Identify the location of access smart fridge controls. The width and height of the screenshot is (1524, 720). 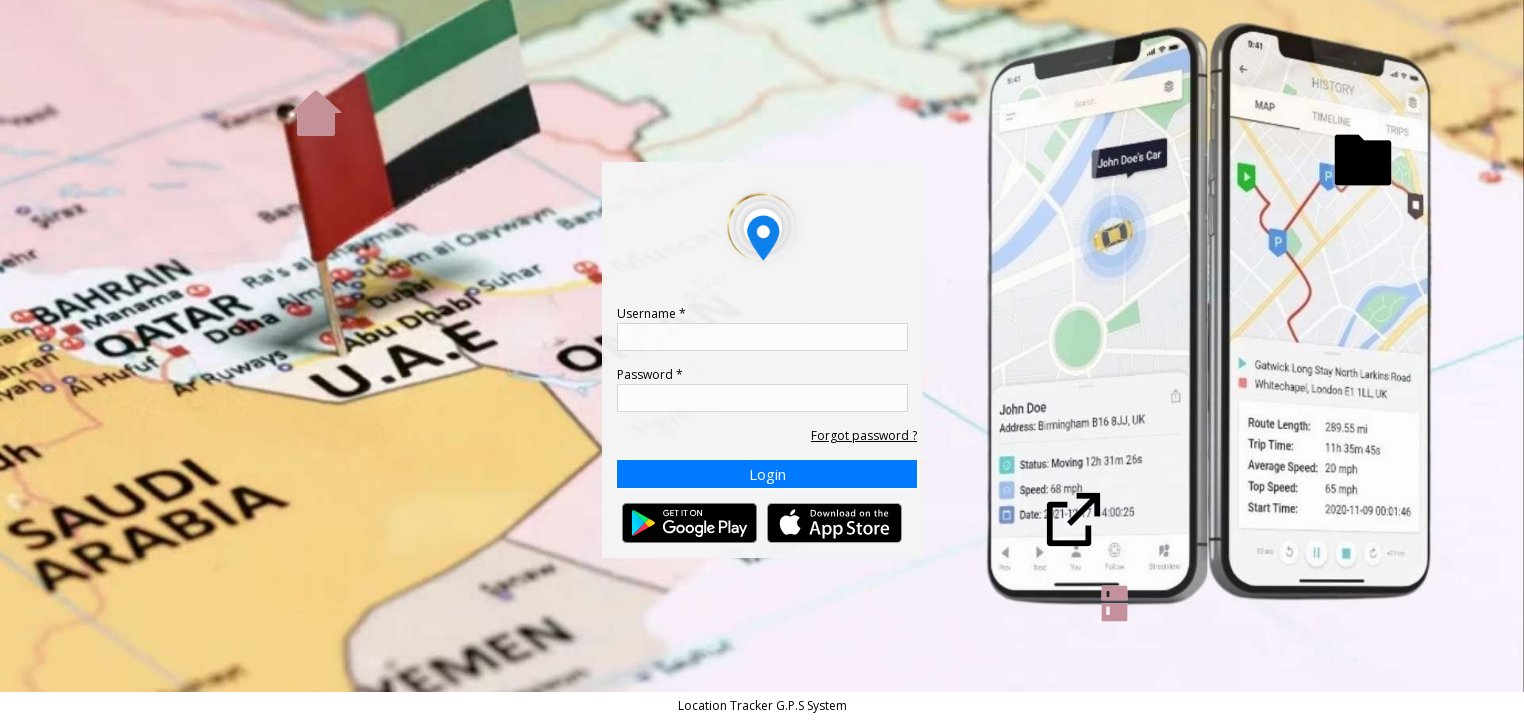
(1114, 603).